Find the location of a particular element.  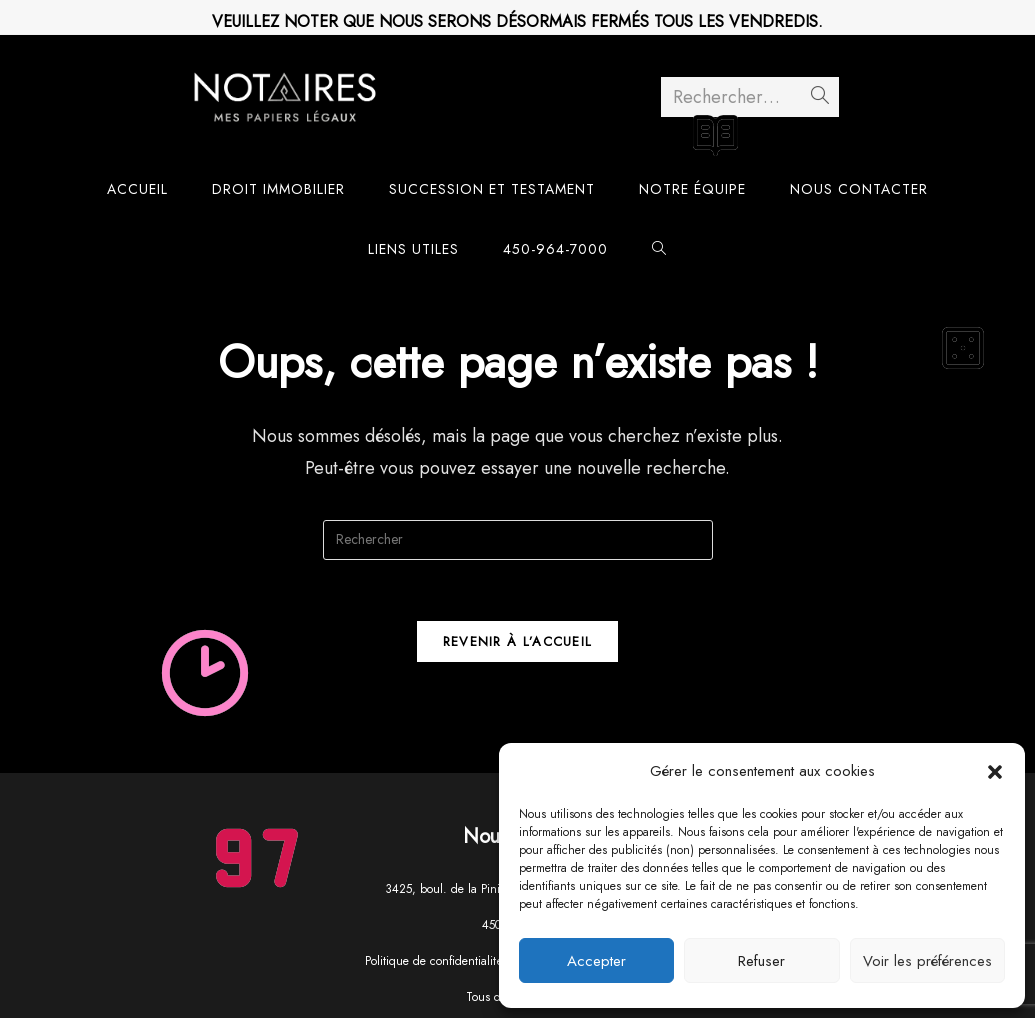

view document or ebook reader is located at coordinates (715, 135).